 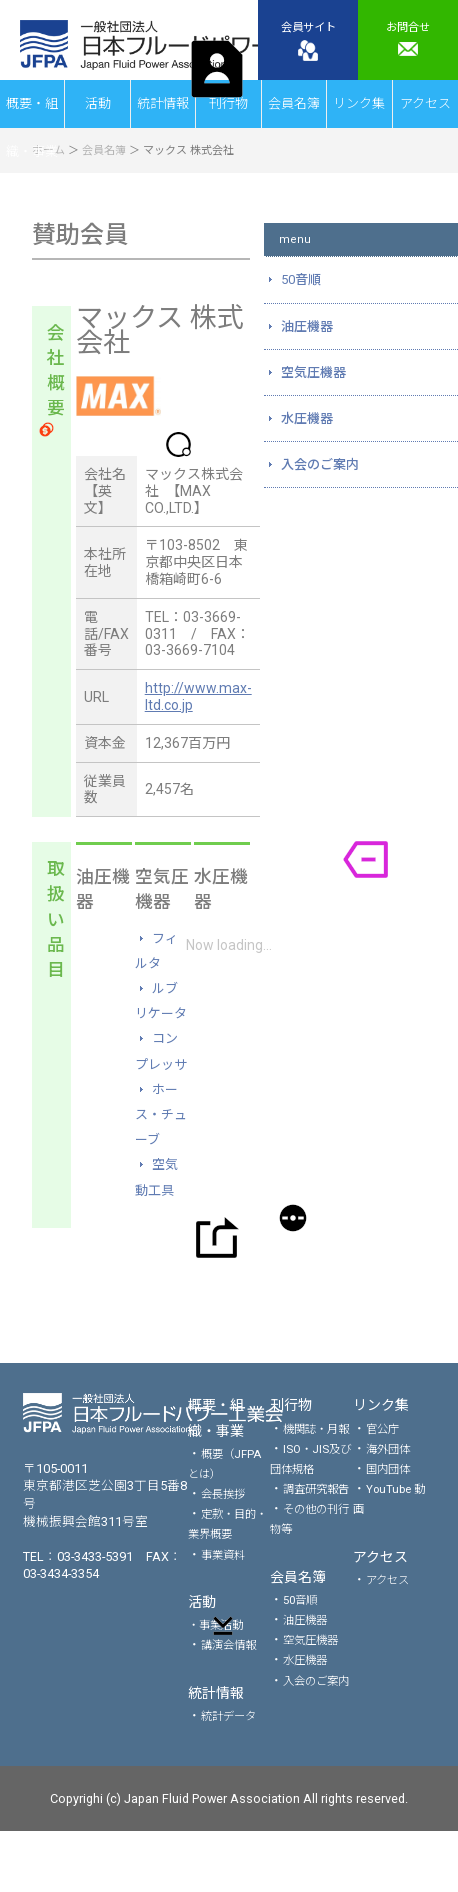 What do you see at coordinates (178, 444) in the screenshot?
I see `oxygen brand logo` at bounding box center [178, 444].